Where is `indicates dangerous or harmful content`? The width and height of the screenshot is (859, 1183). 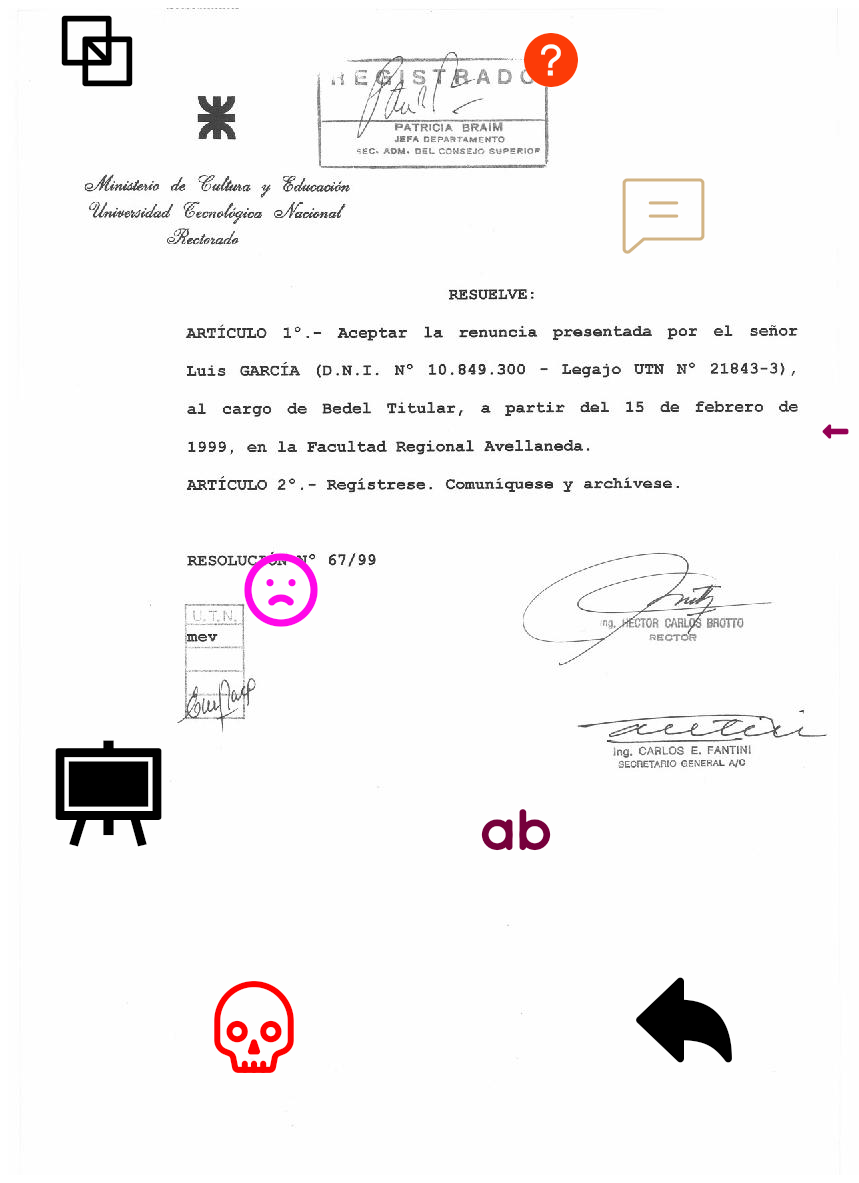
indicates dangerous or harmful content is located at coordinates (254, 1027).